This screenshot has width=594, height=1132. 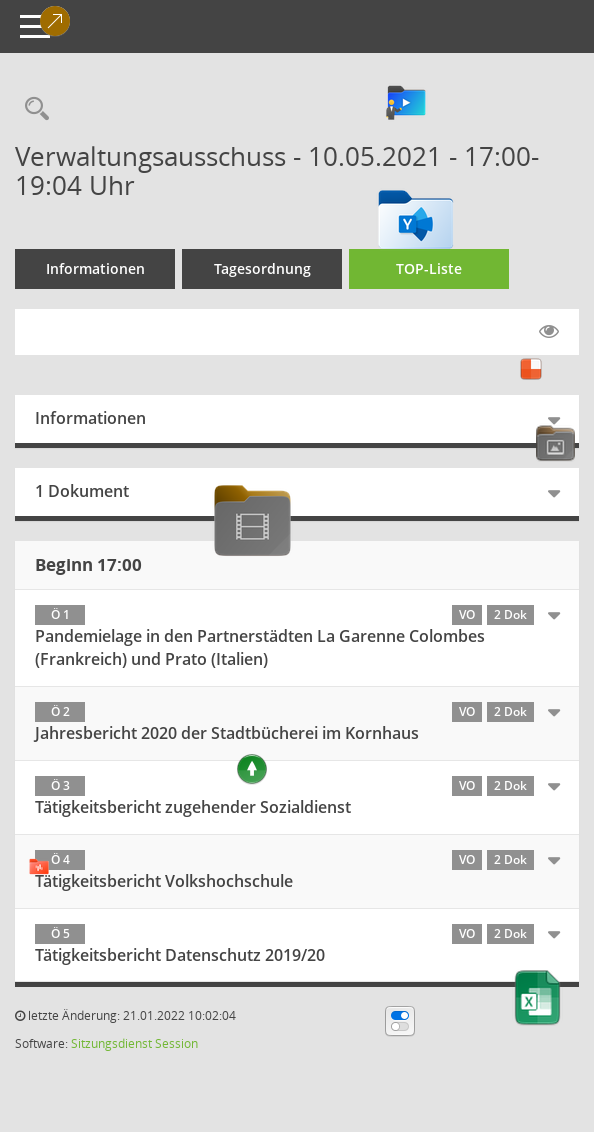 What do you see at coordinates (400, 1021) in the screenshot?
I see `open unity tweak tool settings` at bounding box center [400, 1021].